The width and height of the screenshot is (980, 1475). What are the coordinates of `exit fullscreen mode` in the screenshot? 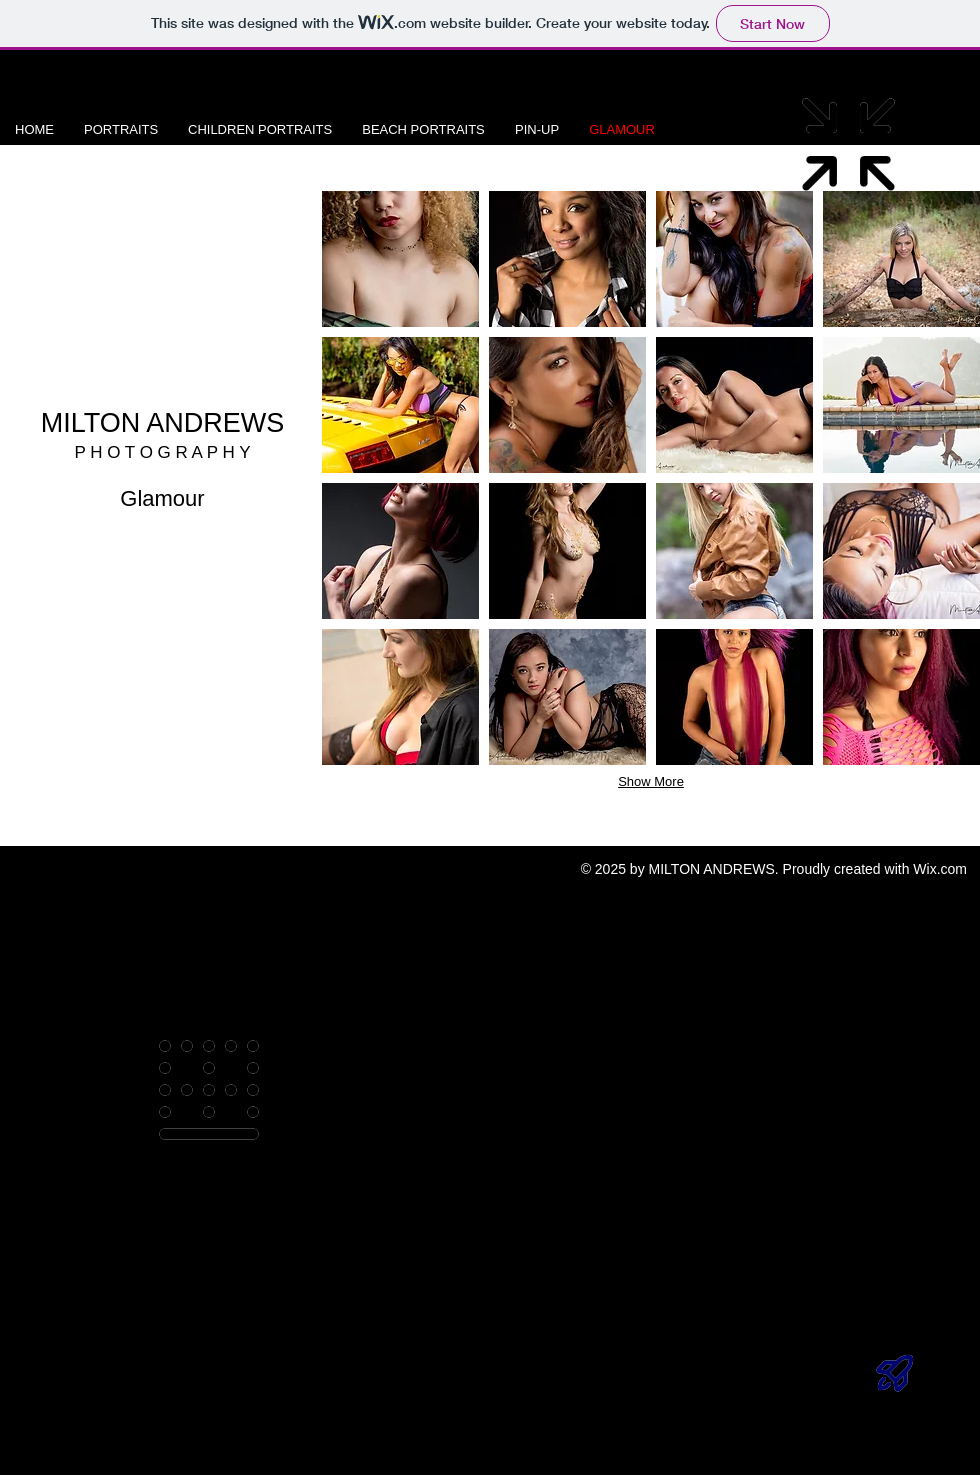 It's located at (848, 144).